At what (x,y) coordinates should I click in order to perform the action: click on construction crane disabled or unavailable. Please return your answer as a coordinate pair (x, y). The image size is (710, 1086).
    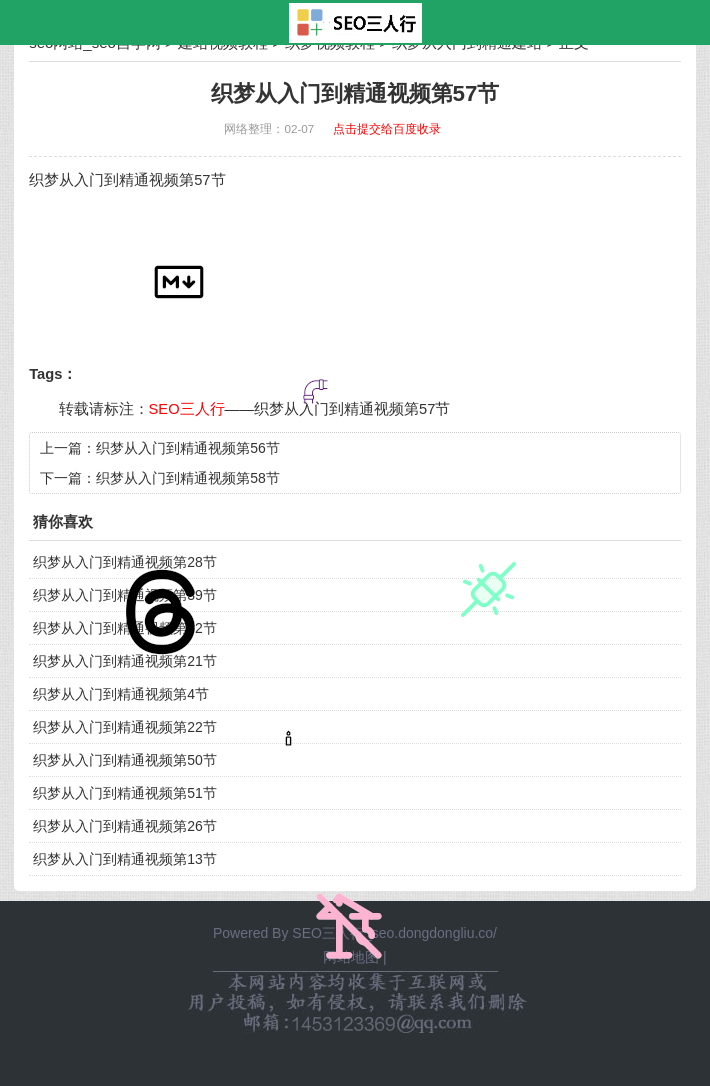
    Looking at the image, I should click on (349, 926).